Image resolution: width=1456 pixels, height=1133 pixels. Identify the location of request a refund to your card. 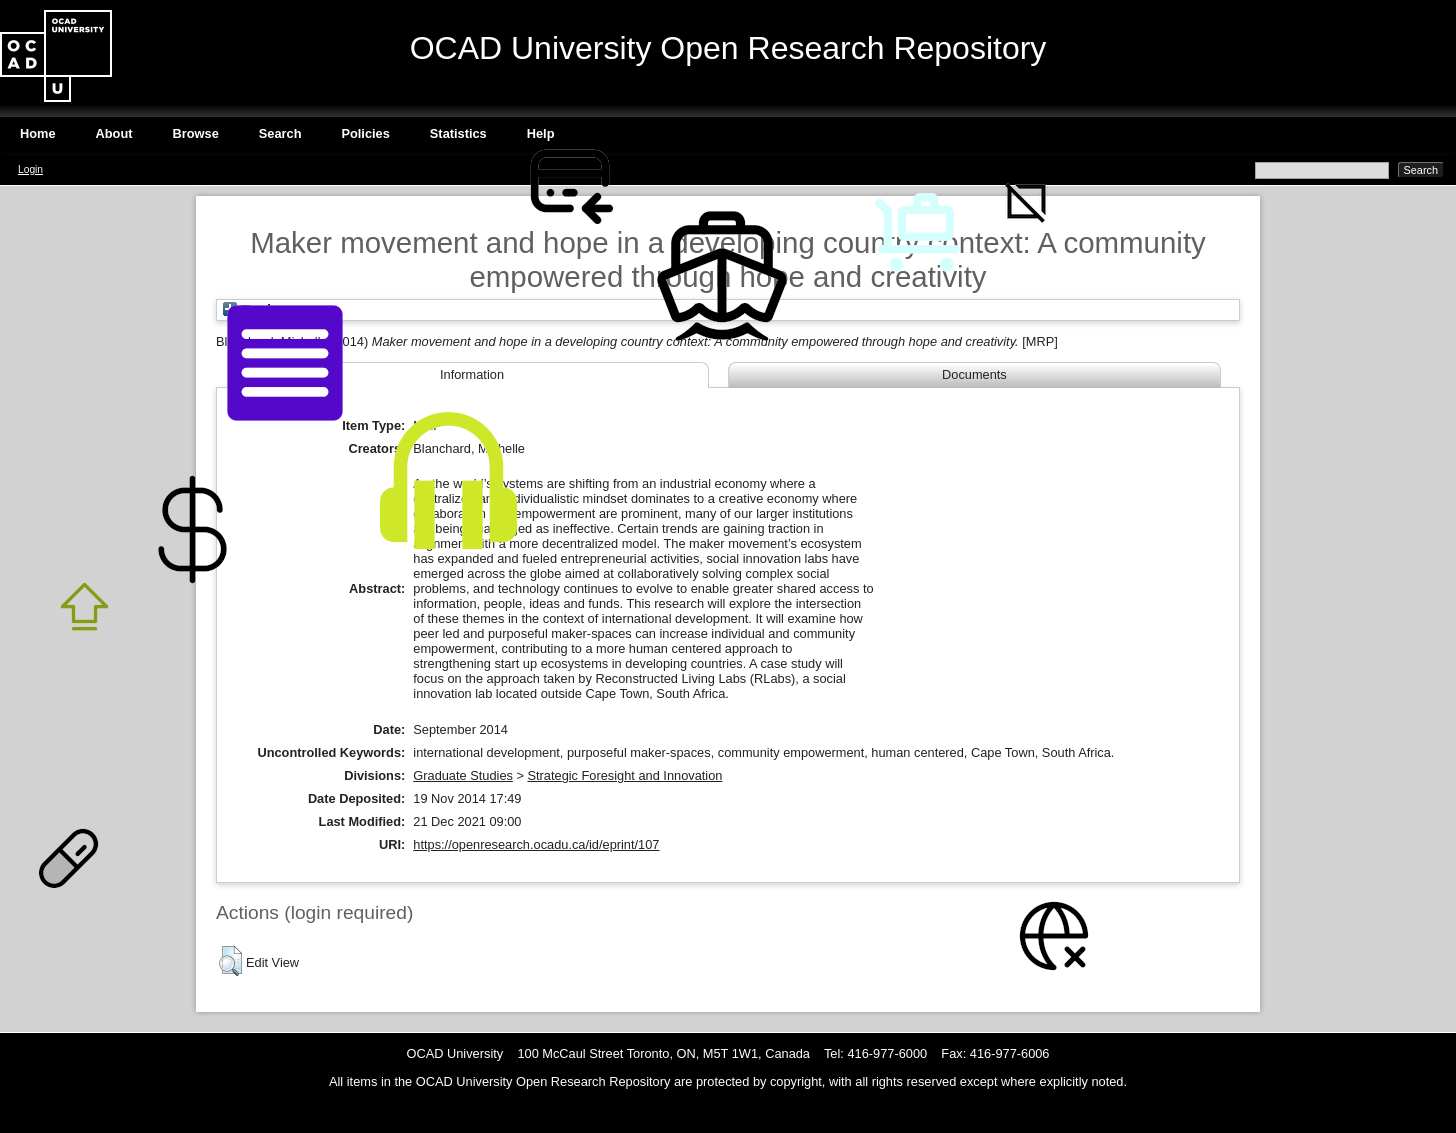
(570, 181).